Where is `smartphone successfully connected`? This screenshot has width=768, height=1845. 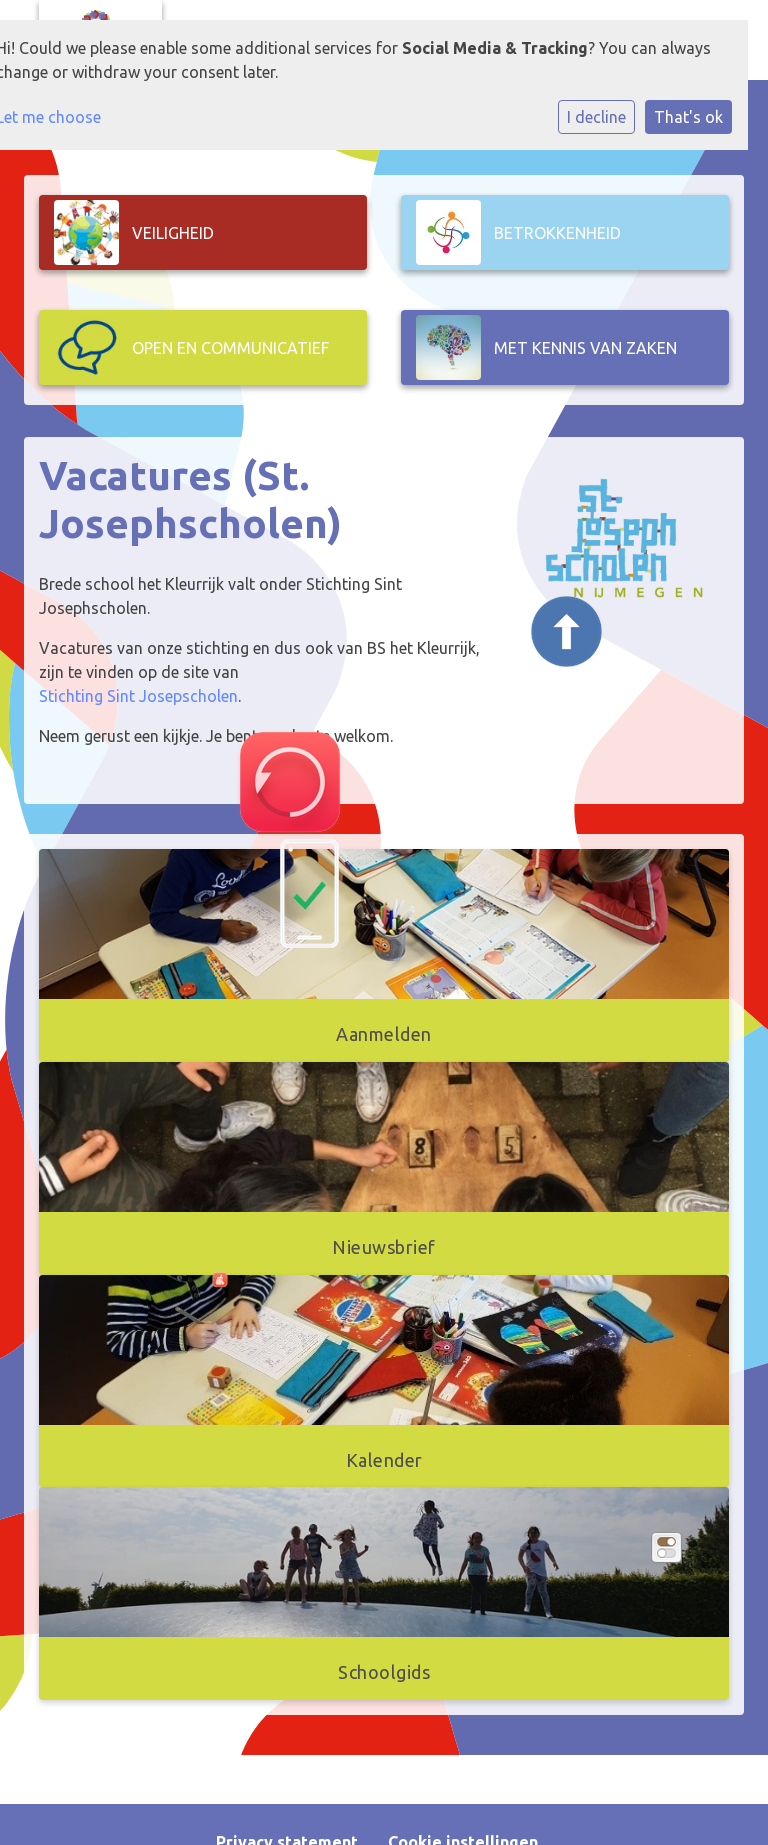 smartphone successfully connected is located at coordinates (309, 893).